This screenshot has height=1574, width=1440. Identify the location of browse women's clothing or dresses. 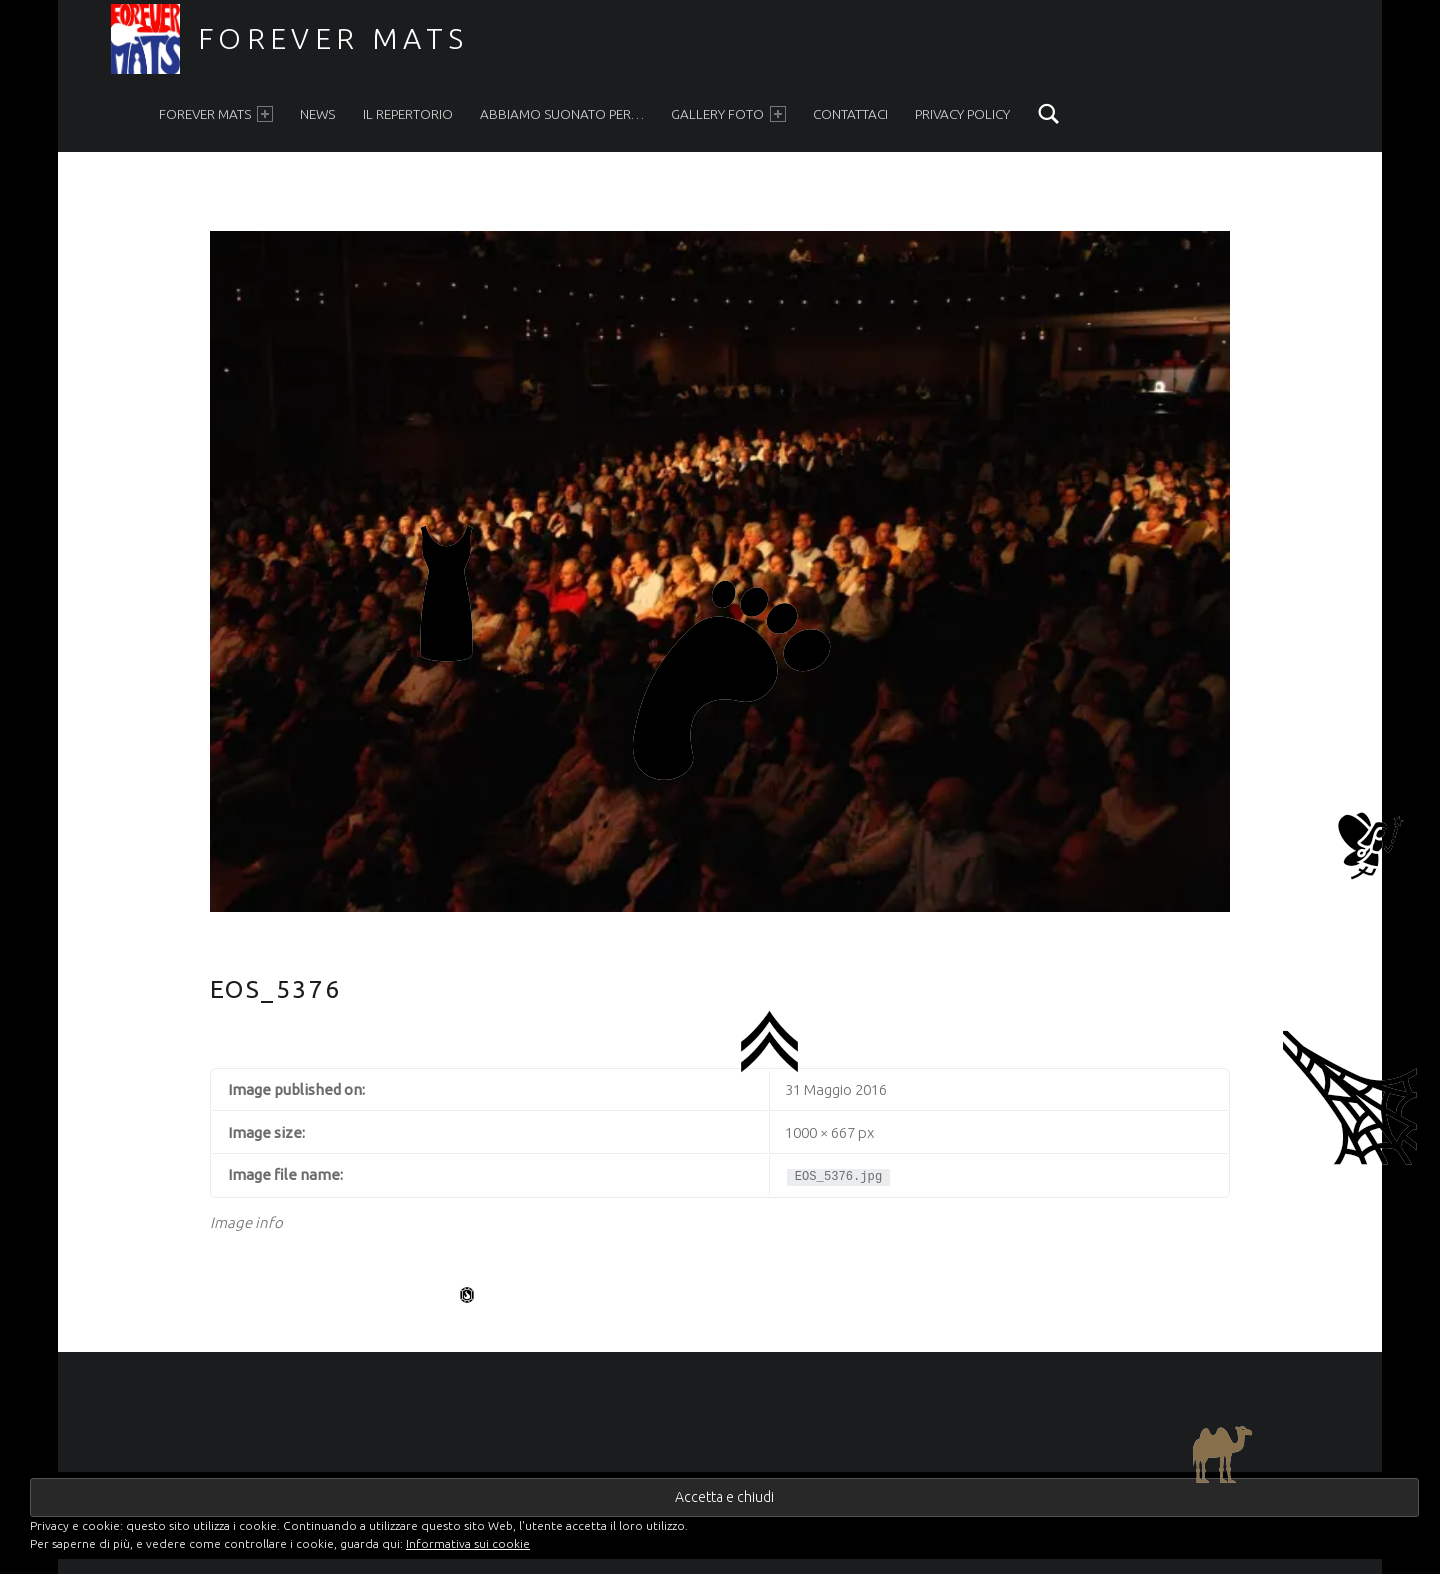
(446, 593).